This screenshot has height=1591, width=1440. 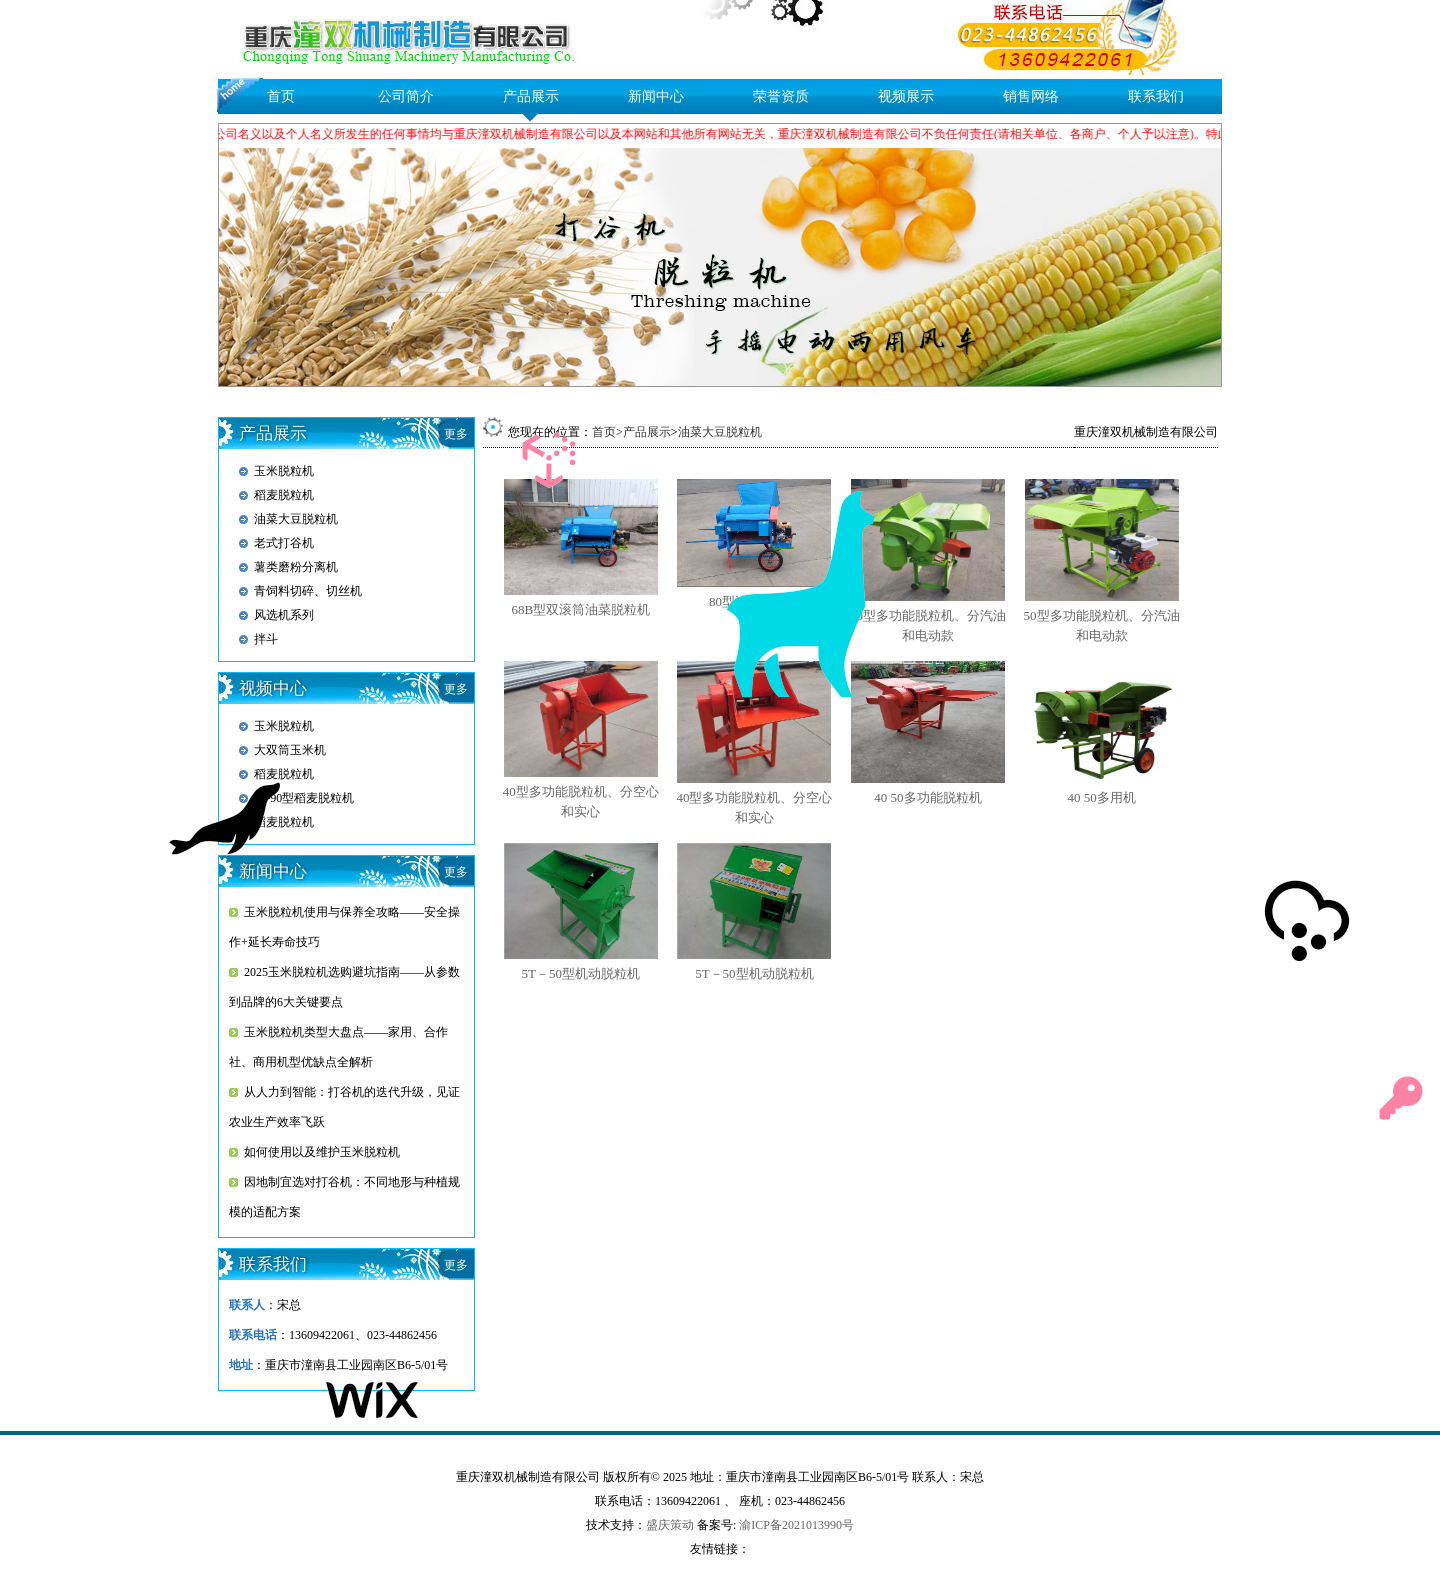 I want to click on tina cms logo, so click(x=801, y=594).